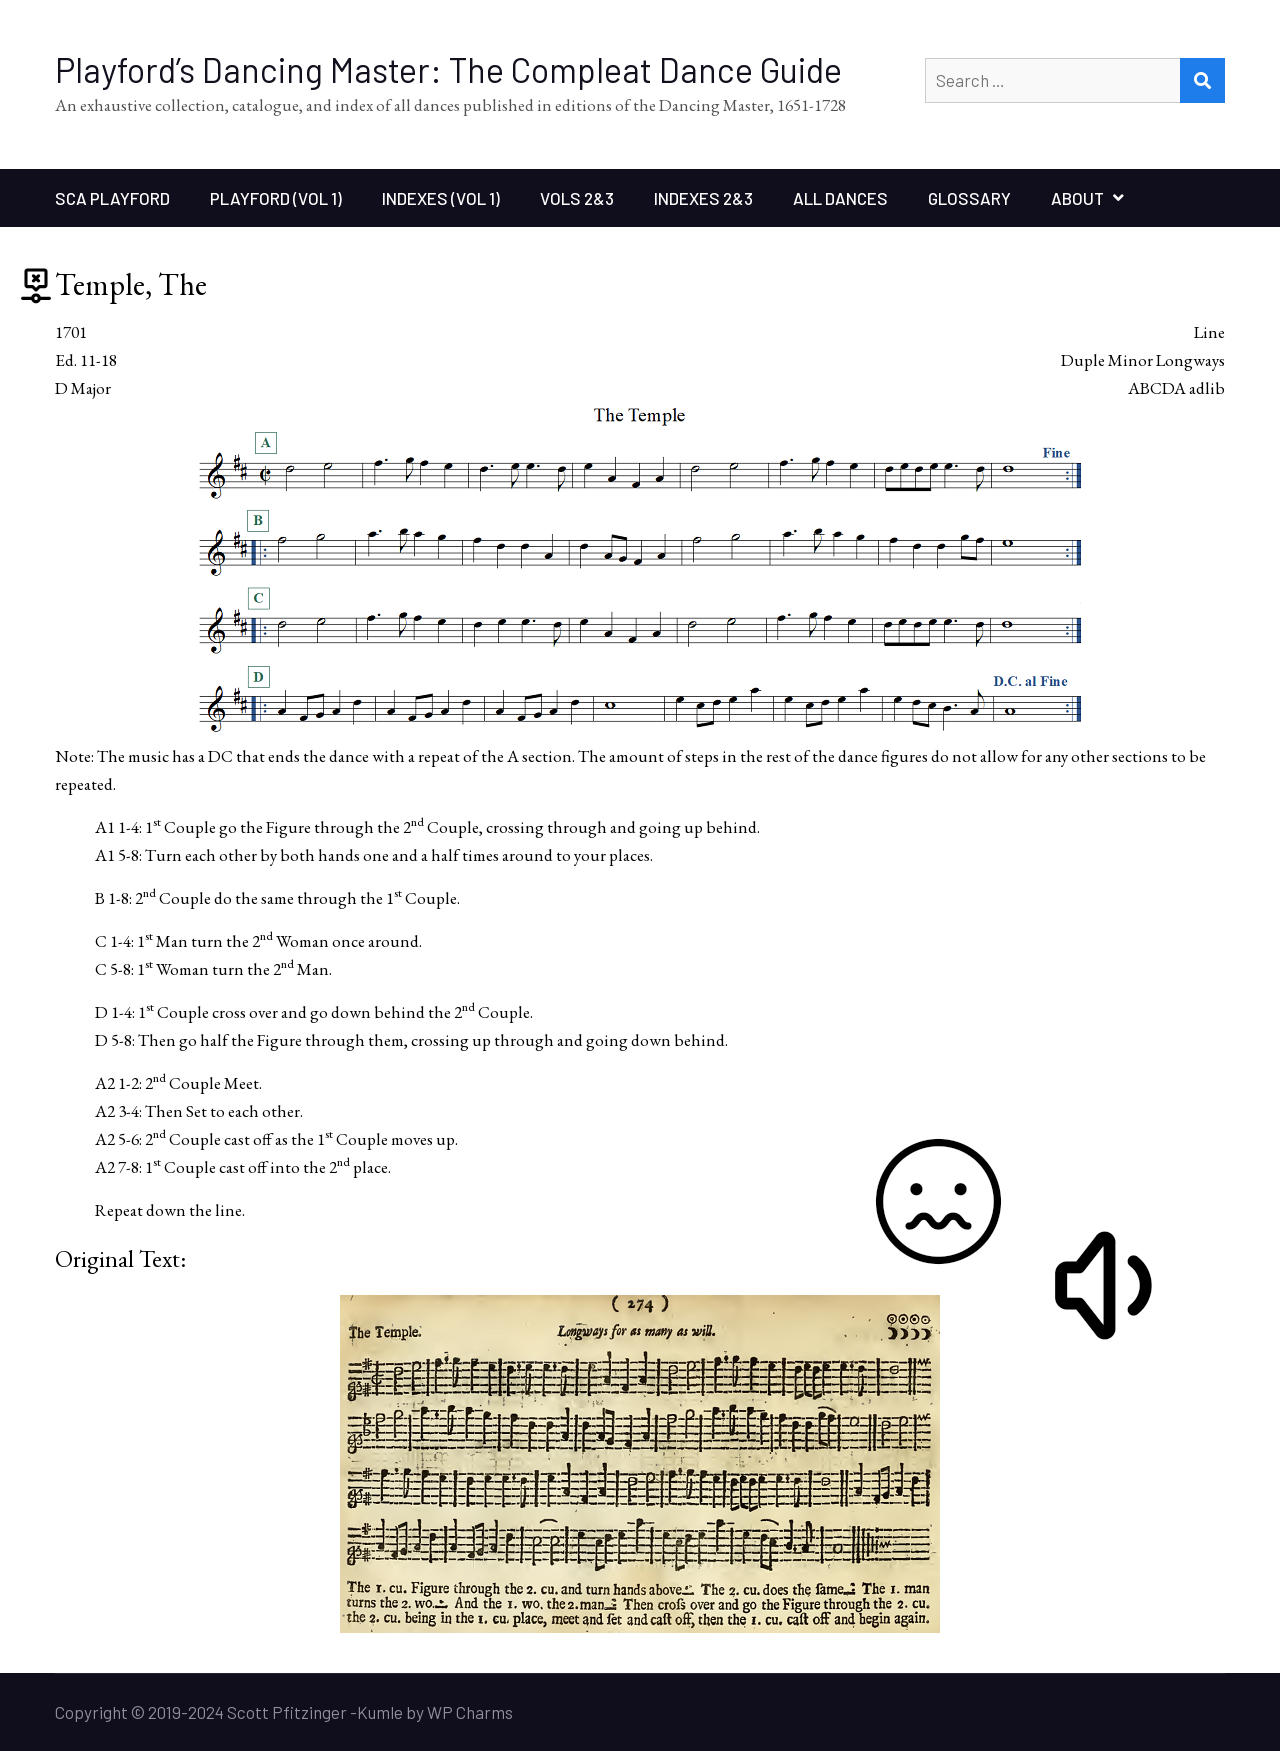 The height and width of the screenshot is (1751, 1280). Describe the element at coordinates (938, 1201) in the screenshot. I see `indicates a nervous or anxious status` at that location.